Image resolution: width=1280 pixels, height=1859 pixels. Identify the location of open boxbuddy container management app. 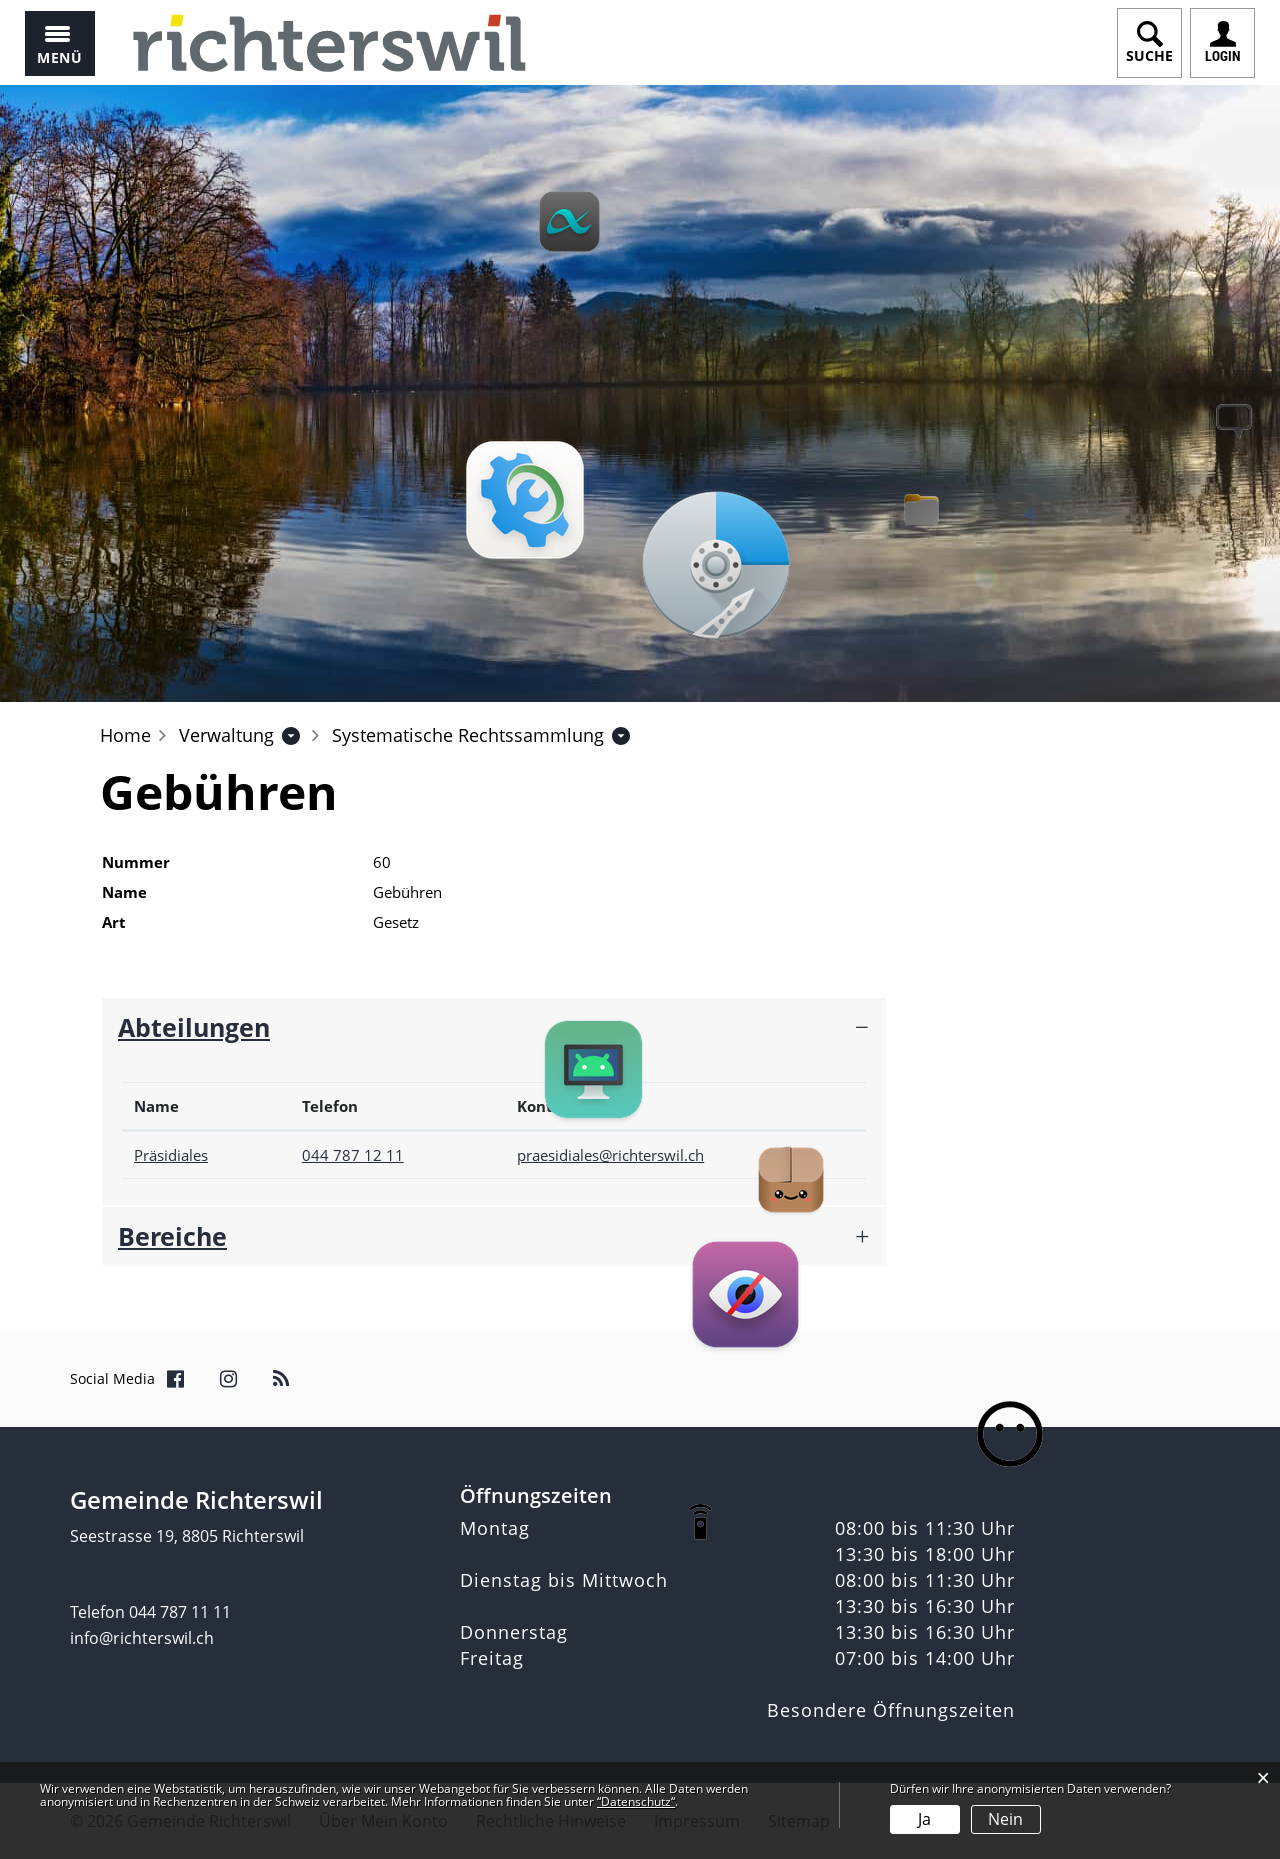
(791, 1180).